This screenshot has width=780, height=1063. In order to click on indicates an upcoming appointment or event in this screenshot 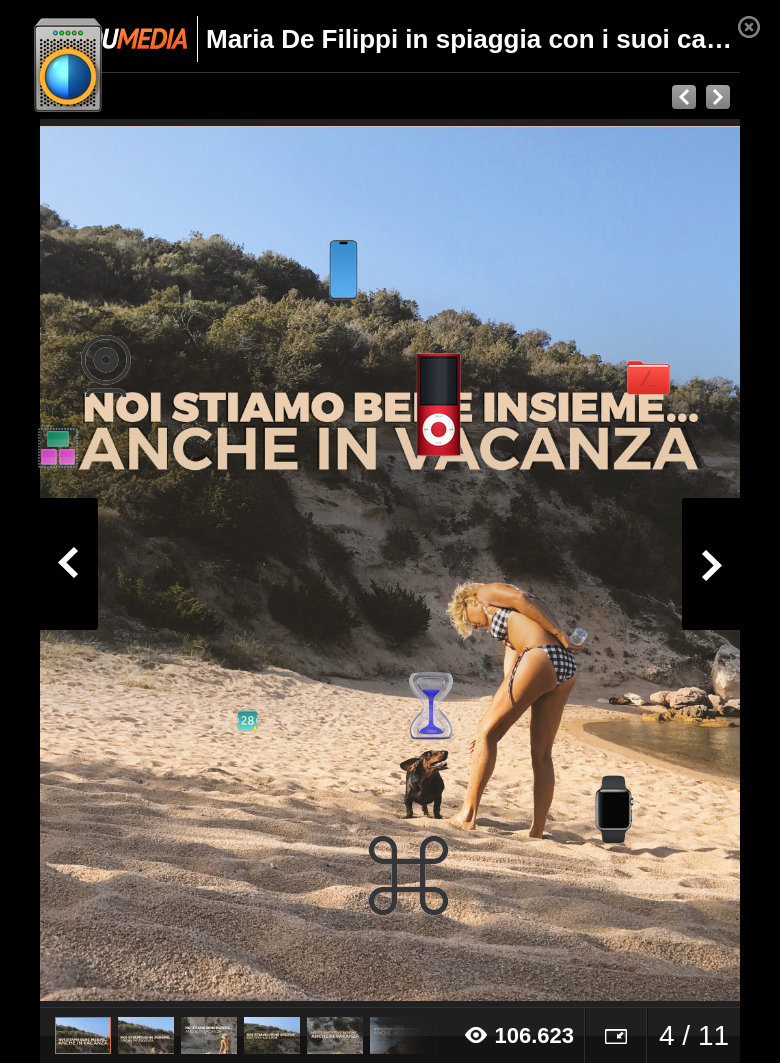, I will do `click(247, 720)`.